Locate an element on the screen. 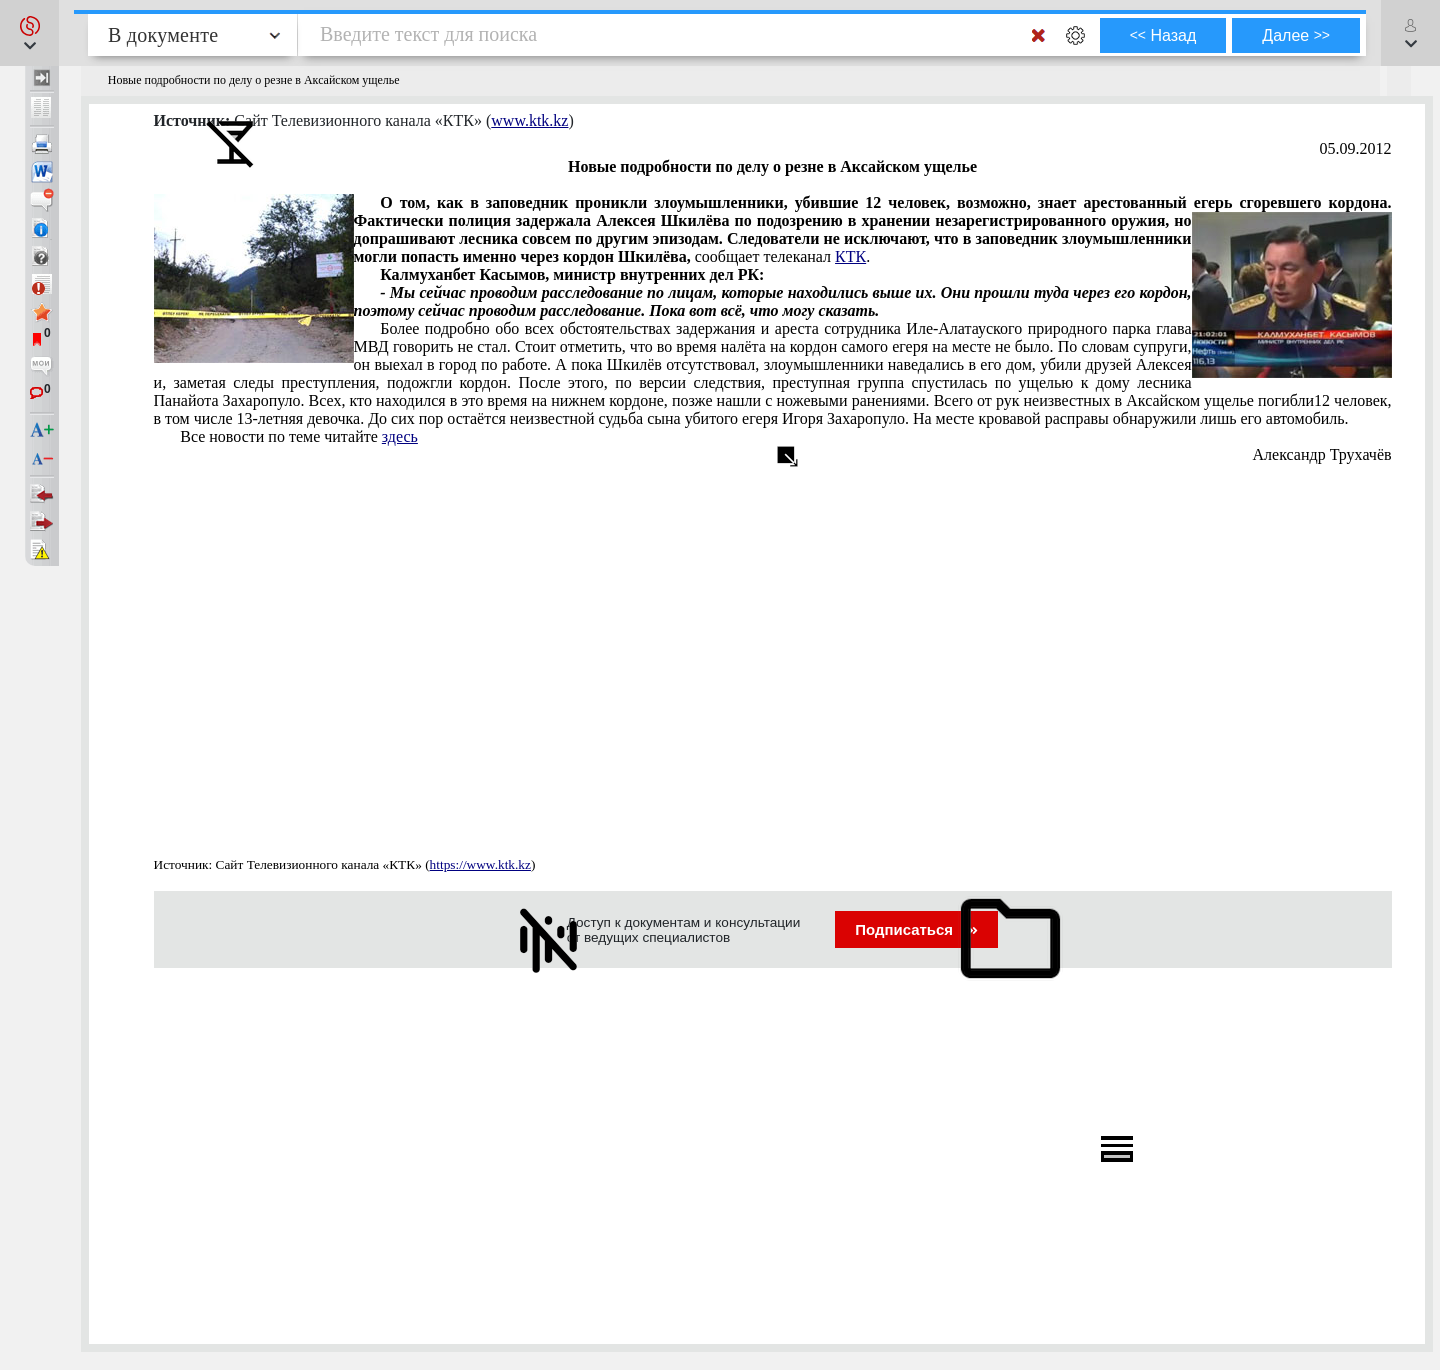 This screenshot has width=1440, height=1370. expand content to full screen is located at coordinates (787, 456).